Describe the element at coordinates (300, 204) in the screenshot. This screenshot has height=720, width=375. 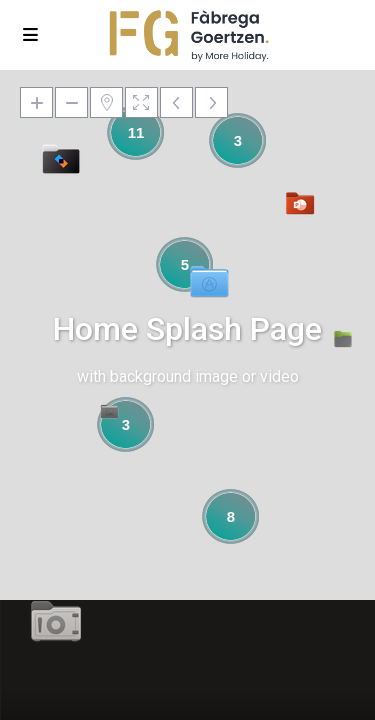
I see `open folder containing PowerPoint presentations` at that location.